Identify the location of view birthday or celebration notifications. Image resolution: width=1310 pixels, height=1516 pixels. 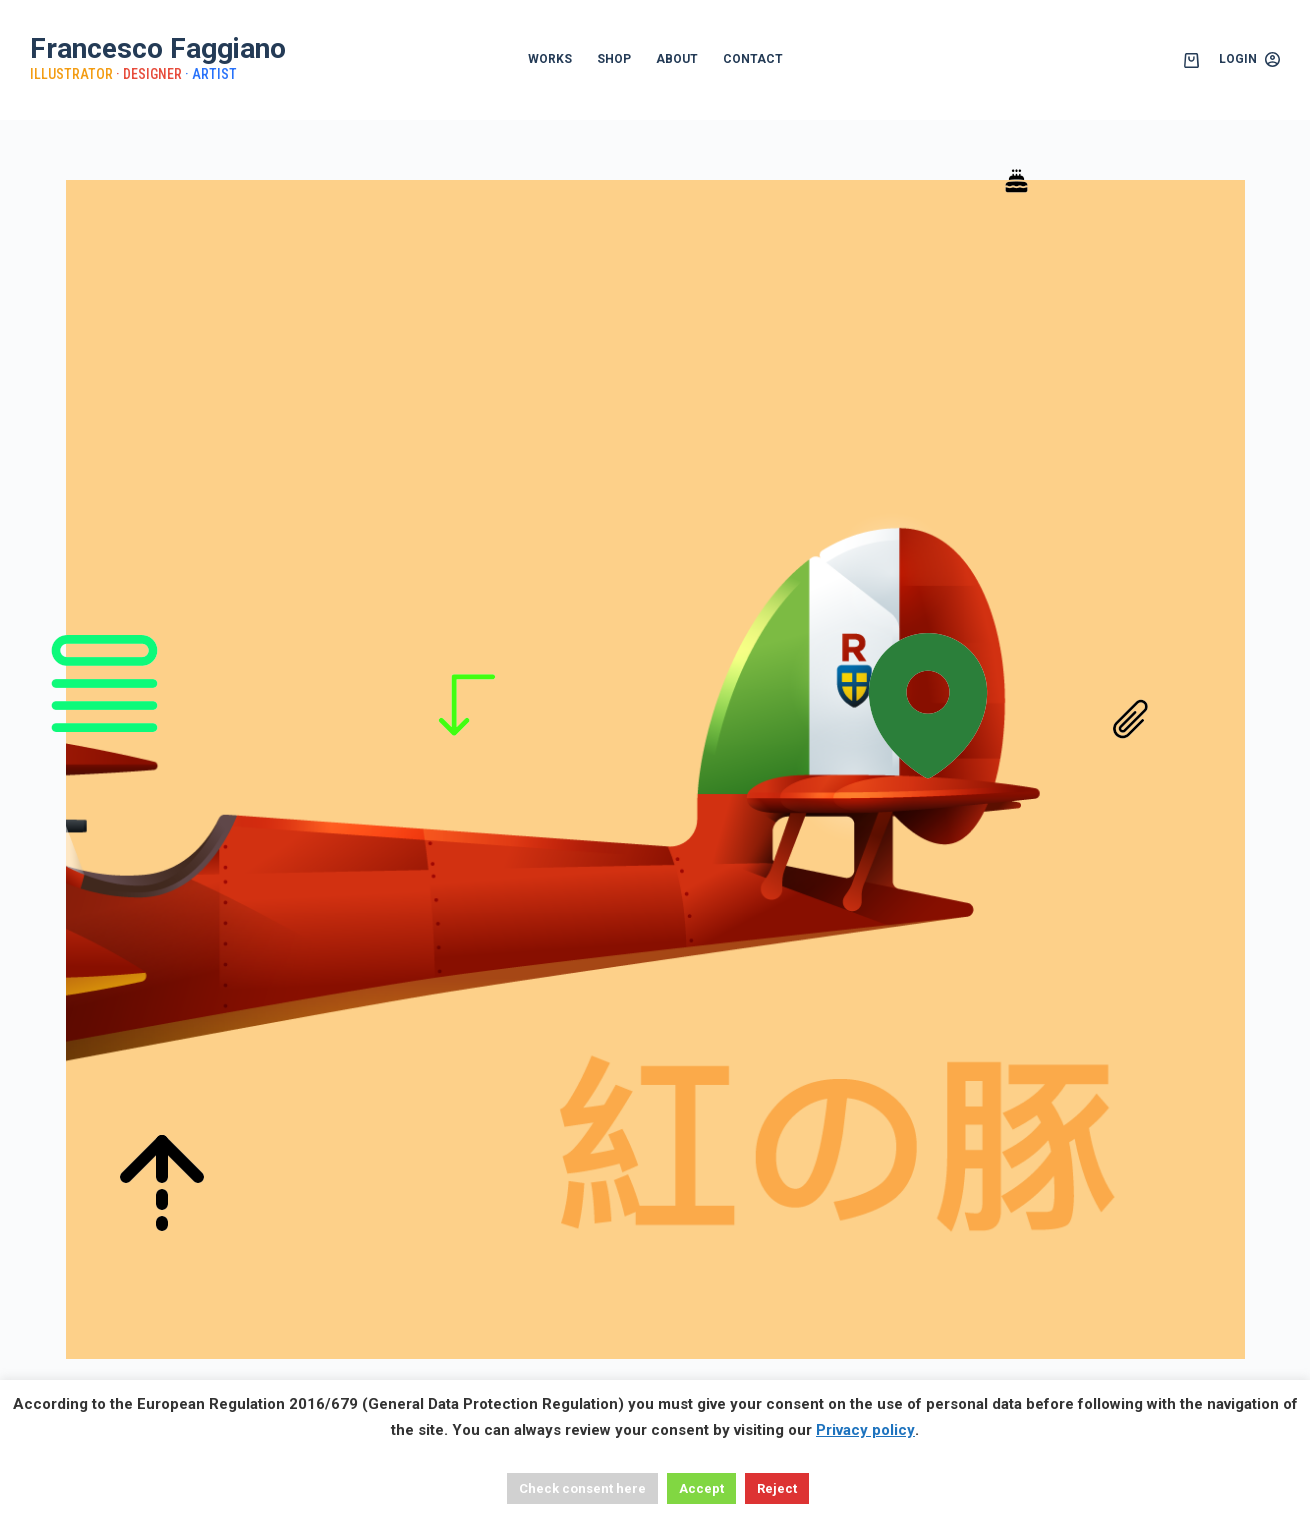
(1016, 180).